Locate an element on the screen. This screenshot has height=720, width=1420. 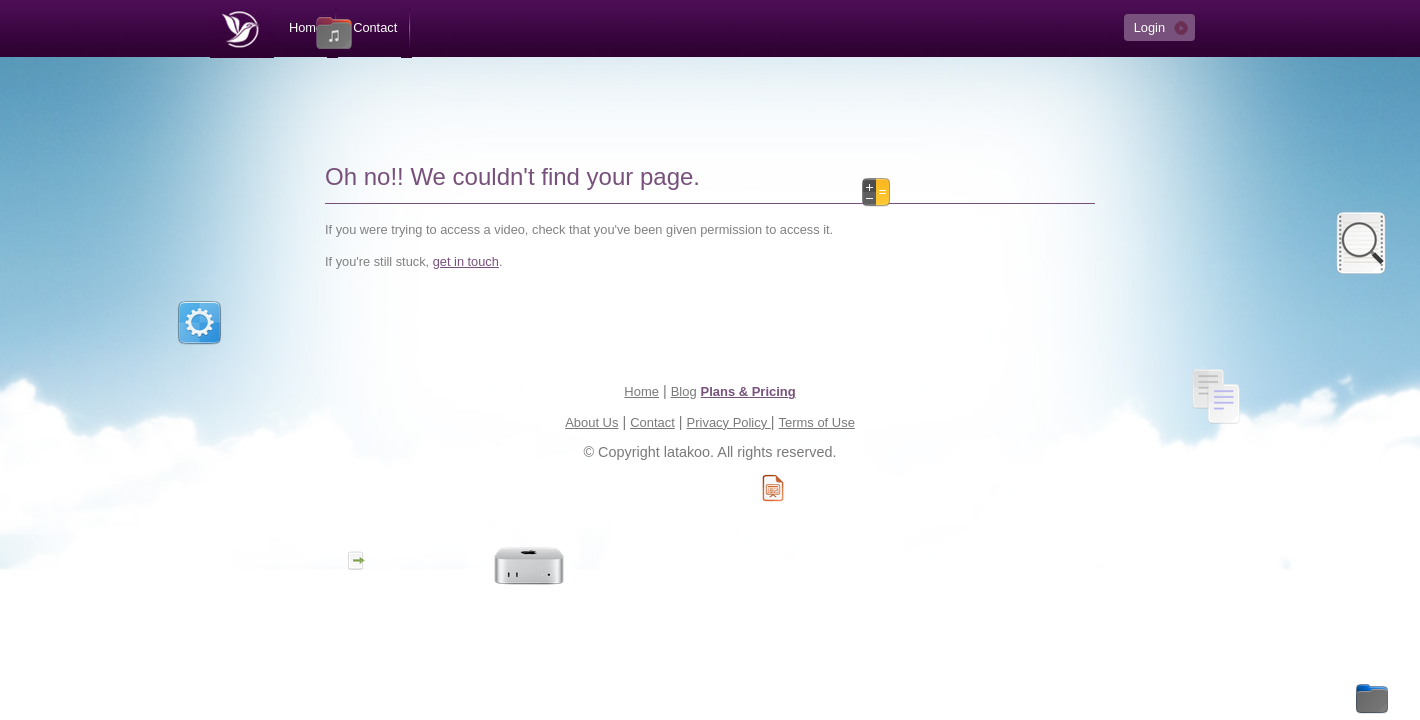
copy selected content to clipboard is located at coordinates (1216, 396).